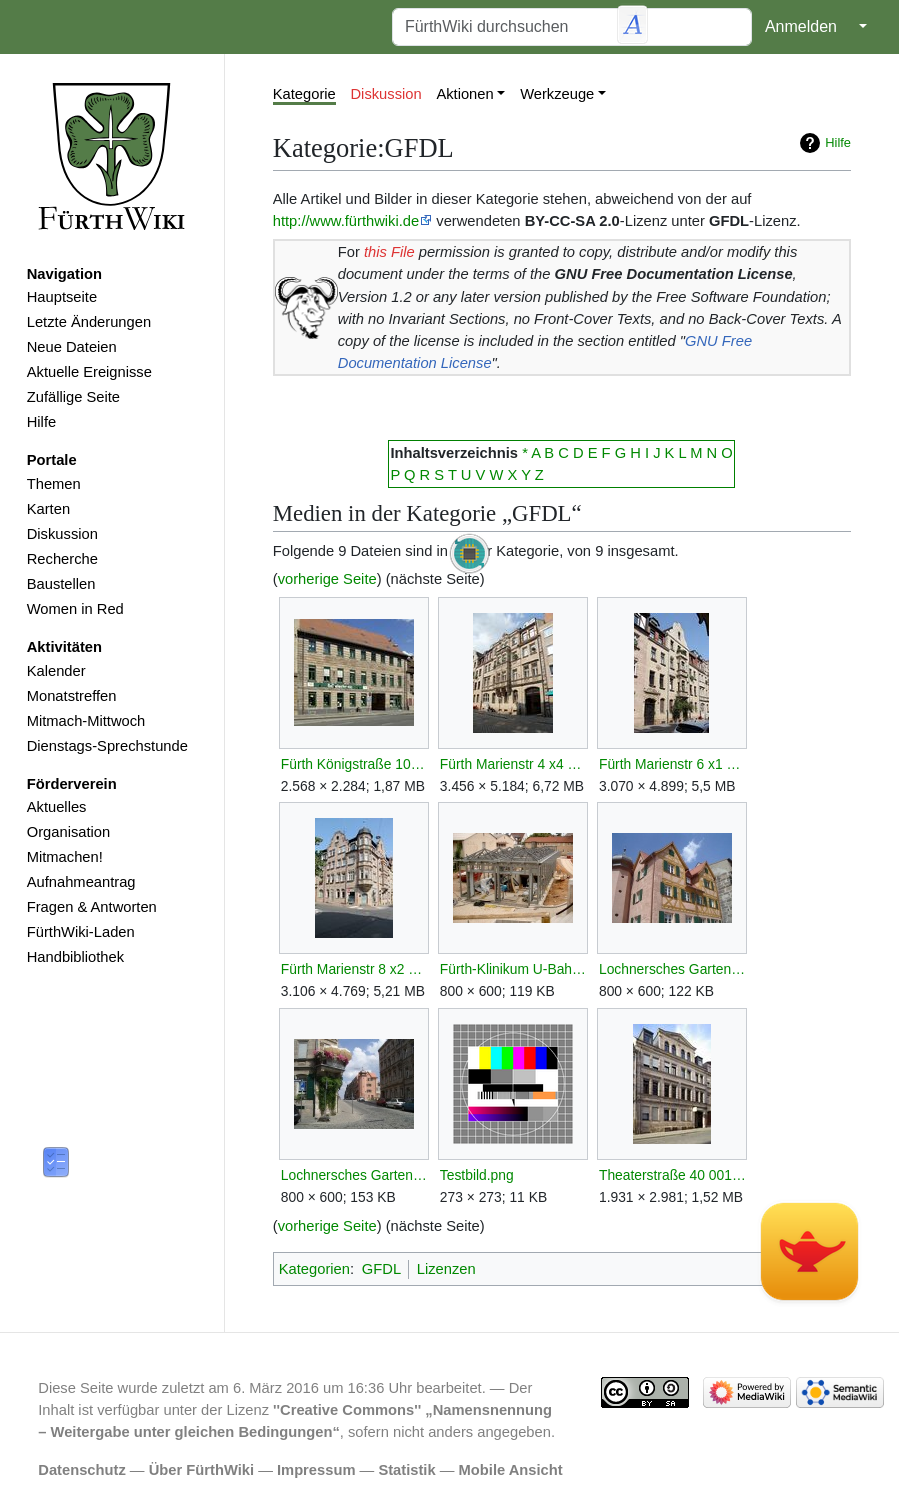  Describe the element at coordinates (469, 553) in the screenshot. I see `access hardware driver settings` at that location.